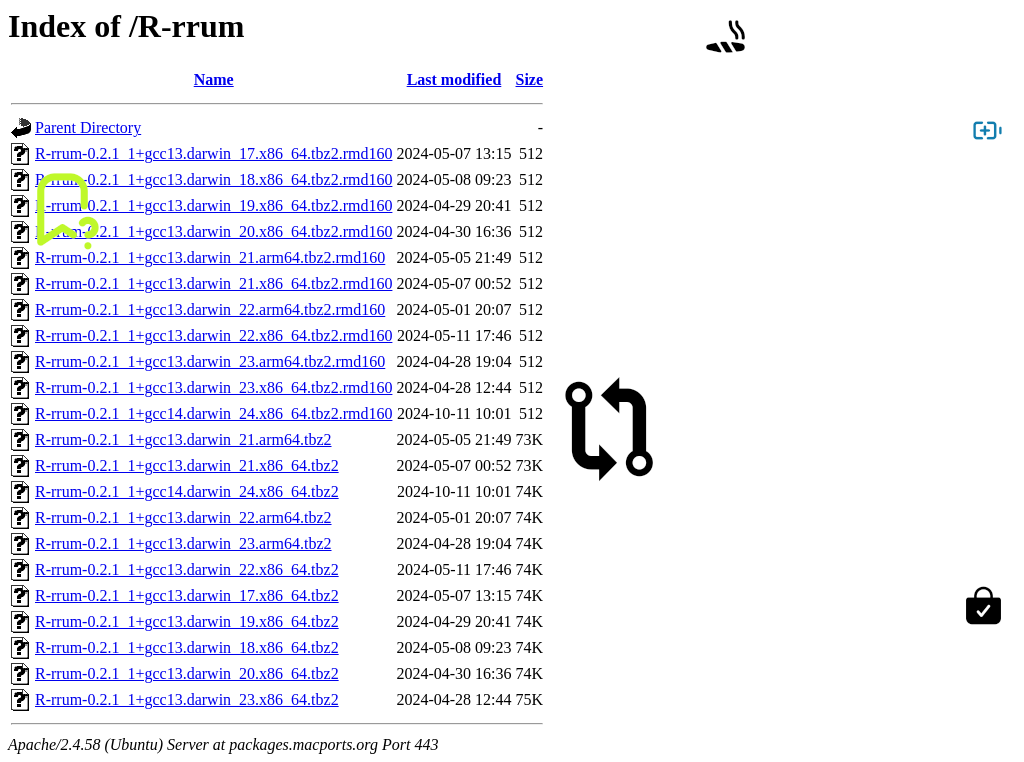 The height and width of the screenshot is (762, 1024). I want to click on access bookmark help or FAQ, so click(62, 209).